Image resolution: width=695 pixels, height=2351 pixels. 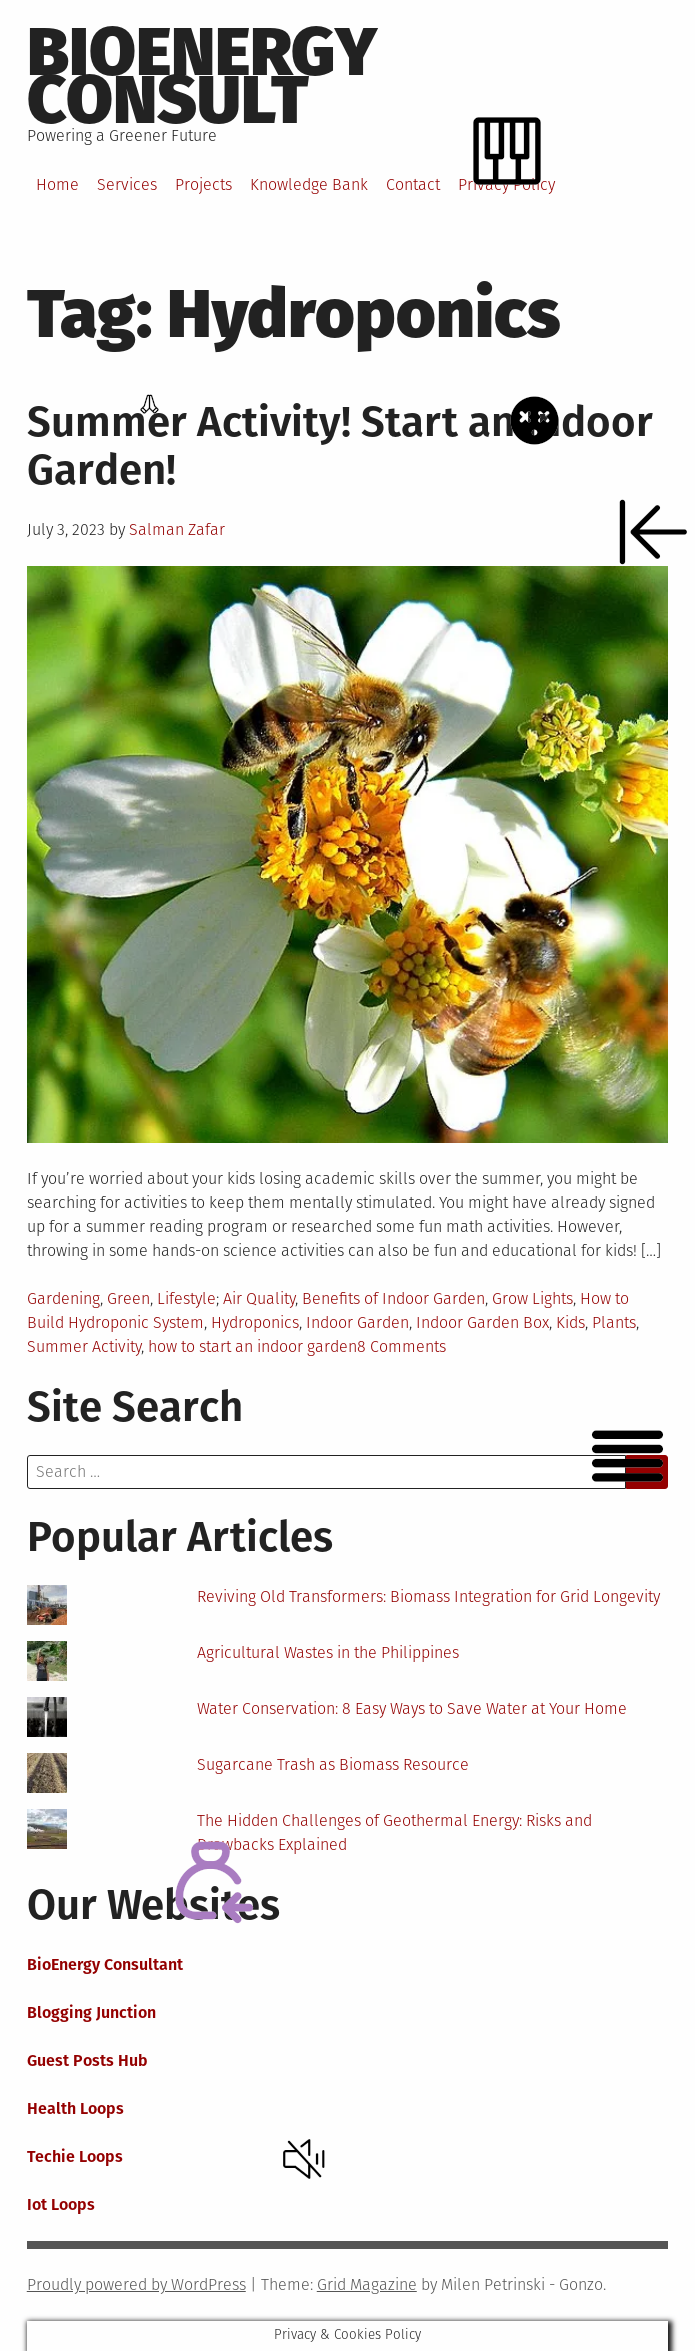 What do you see at coordinates (210, 1880) in the screenshot?
I see `return or refund money` at bounding box center [210, 1880].